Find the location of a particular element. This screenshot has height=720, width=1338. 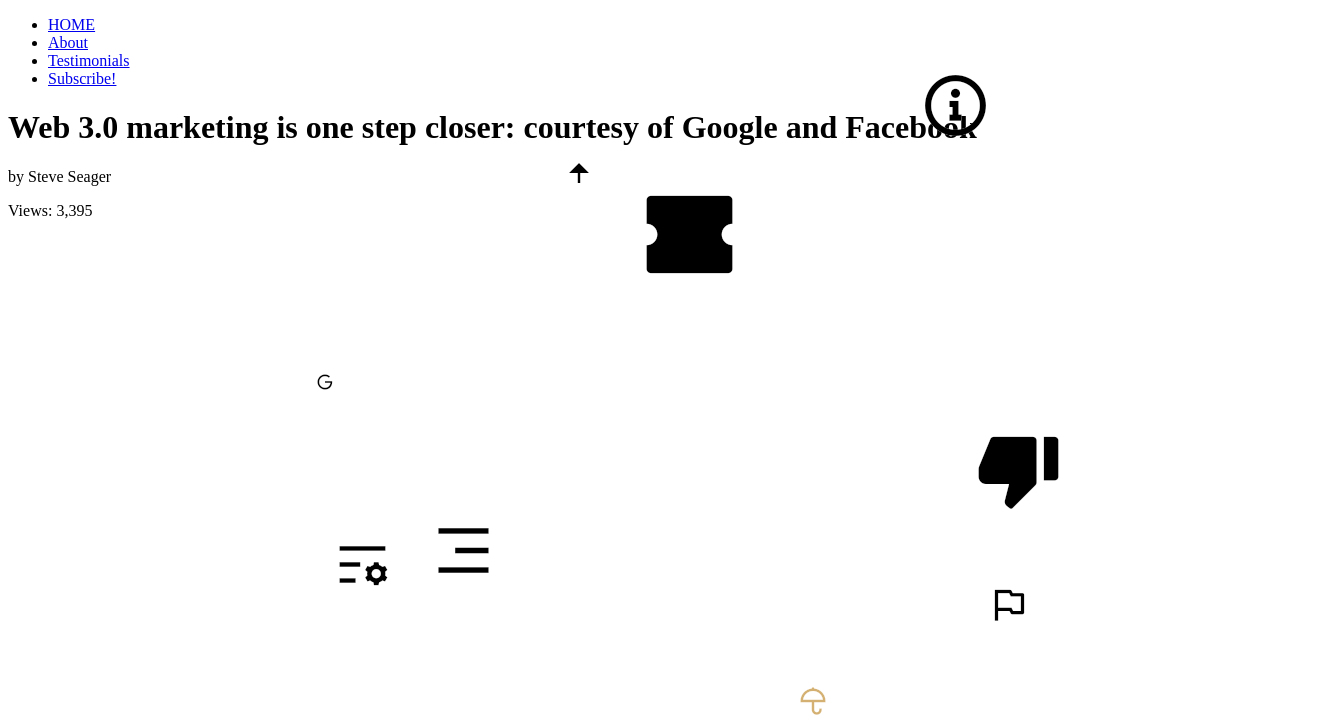

sign in with Google is located at coordinates (325, 382).